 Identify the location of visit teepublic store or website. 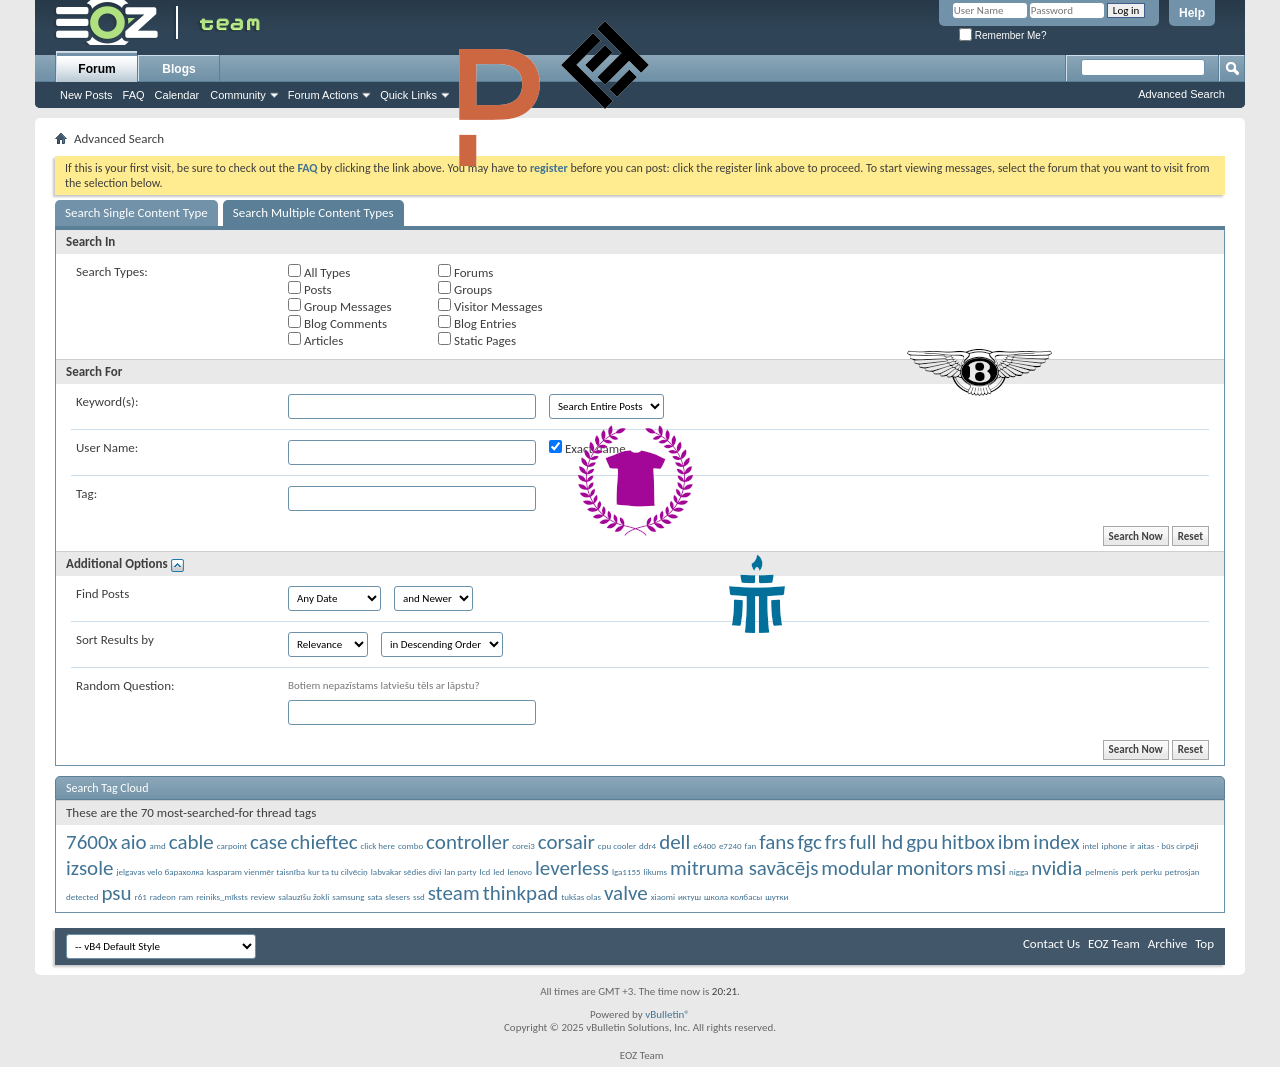
(635, 480).